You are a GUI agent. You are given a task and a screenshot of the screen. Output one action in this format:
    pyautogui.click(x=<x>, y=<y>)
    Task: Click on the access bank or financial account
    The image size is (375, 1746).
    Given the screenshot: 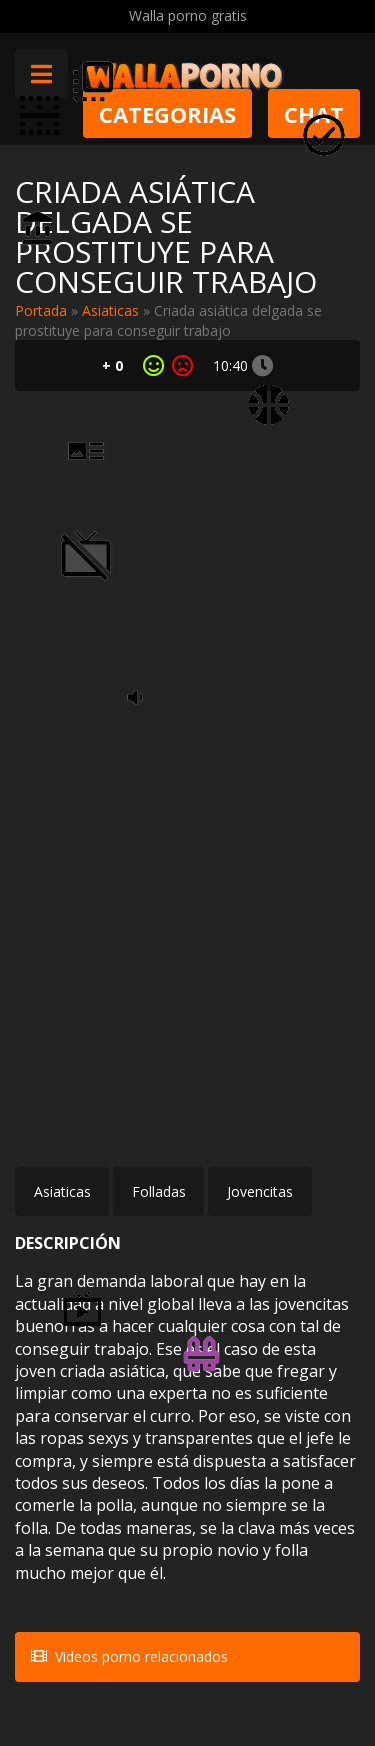 What is the action you would take?
    pyautogui.click(x=38, y=228)
    